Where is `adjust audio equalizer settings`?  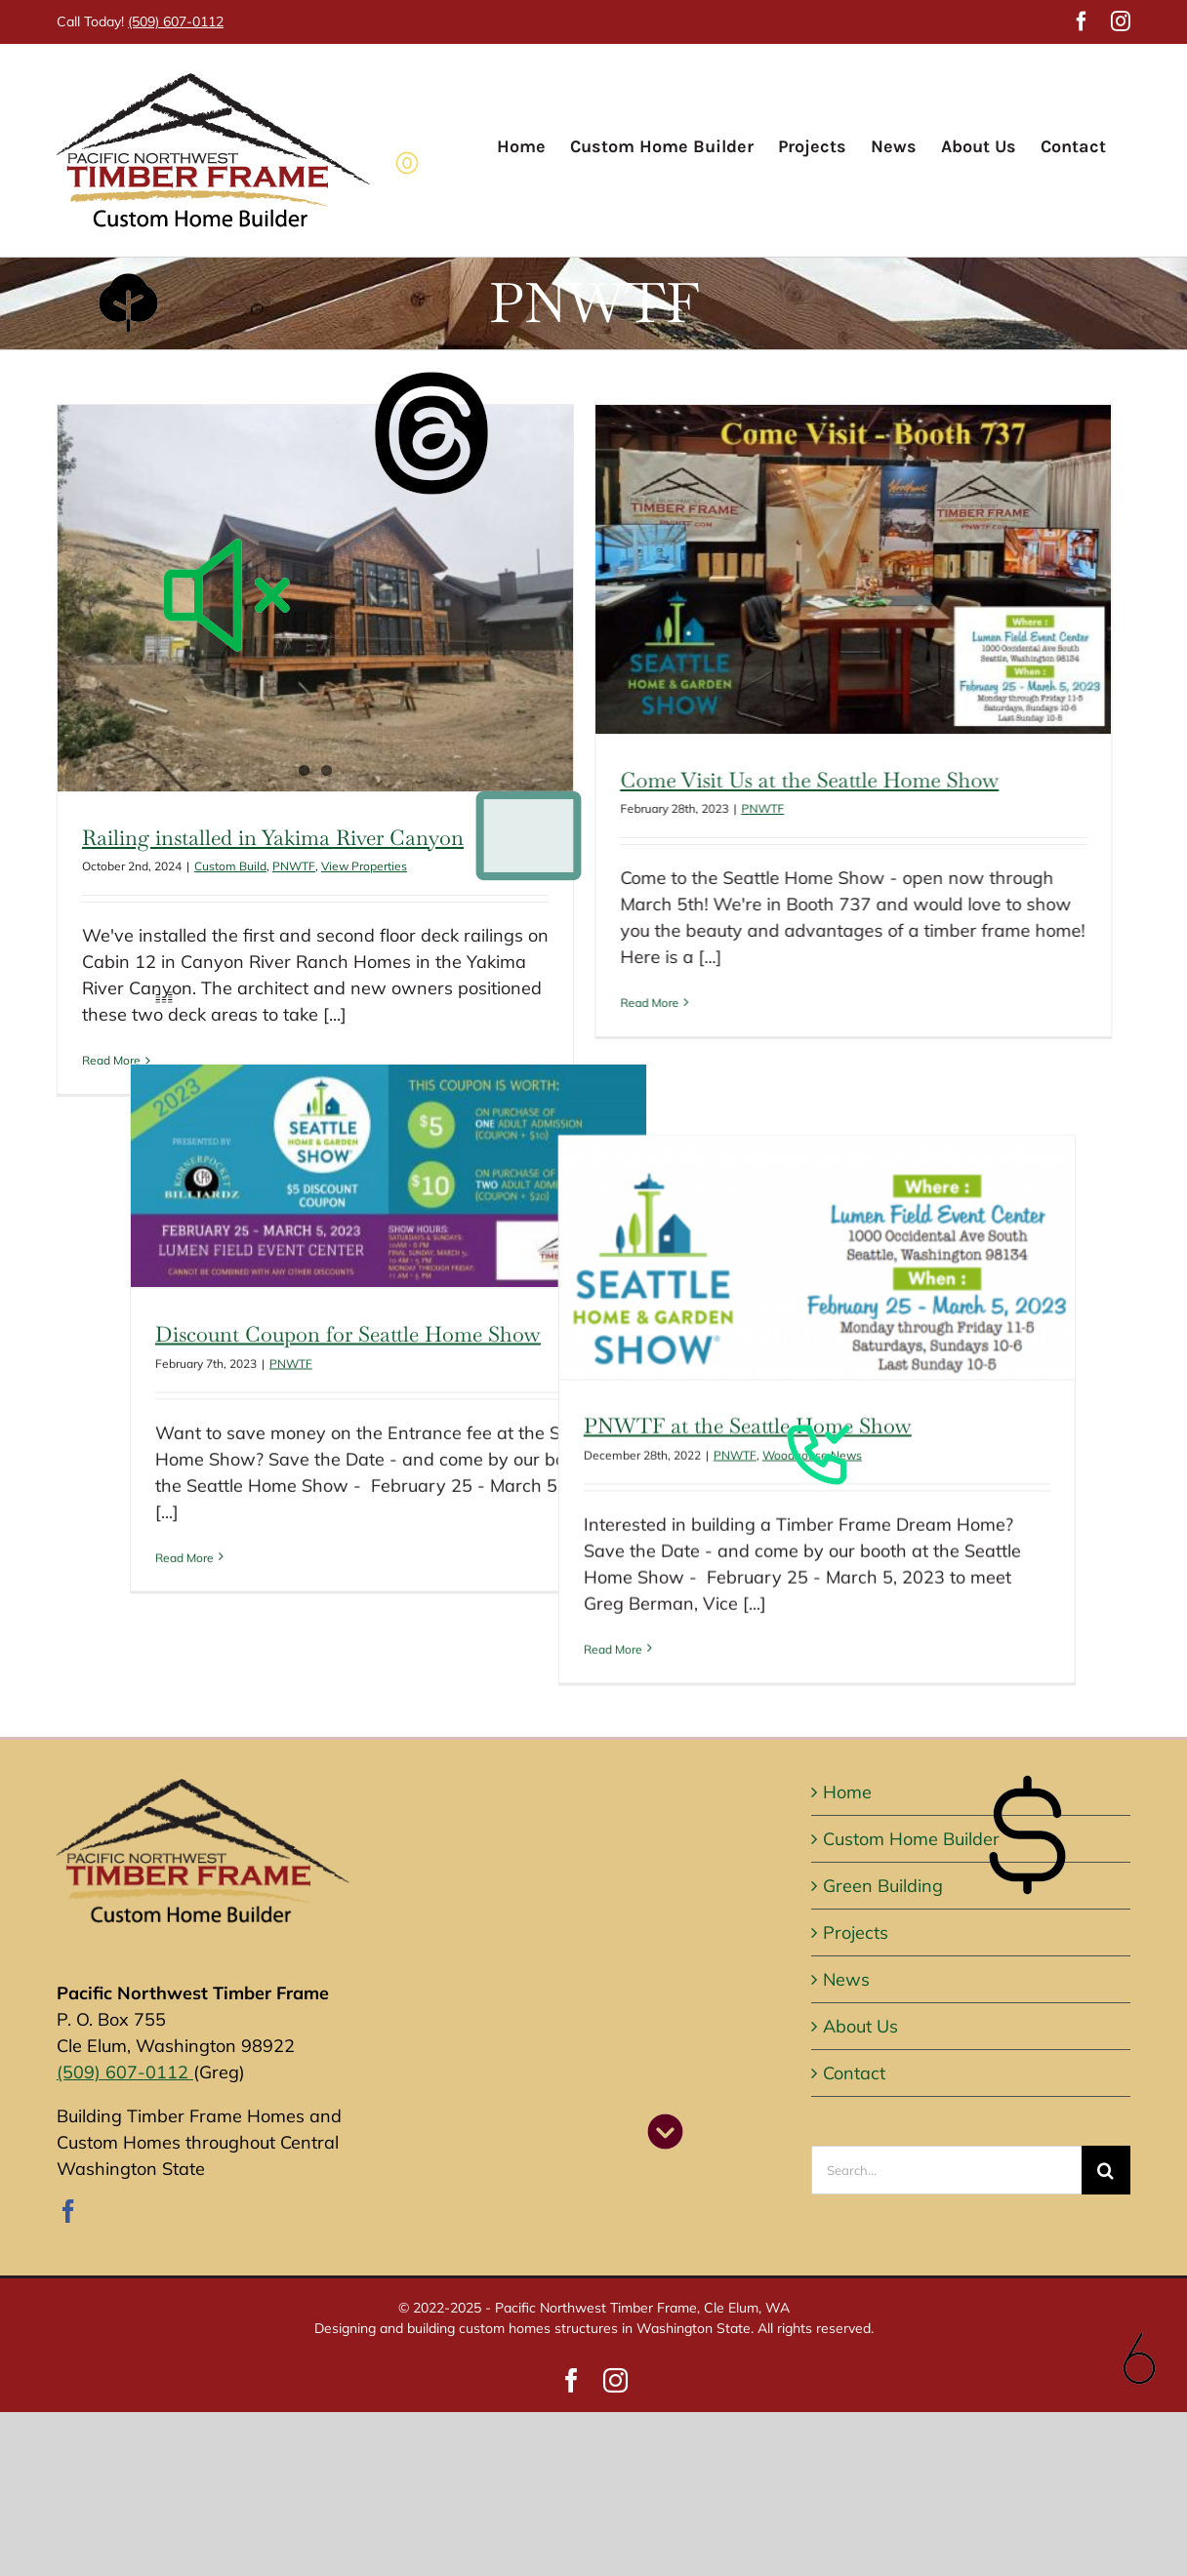 adjust audio equalizer settings is located at coordinates (164, 997).